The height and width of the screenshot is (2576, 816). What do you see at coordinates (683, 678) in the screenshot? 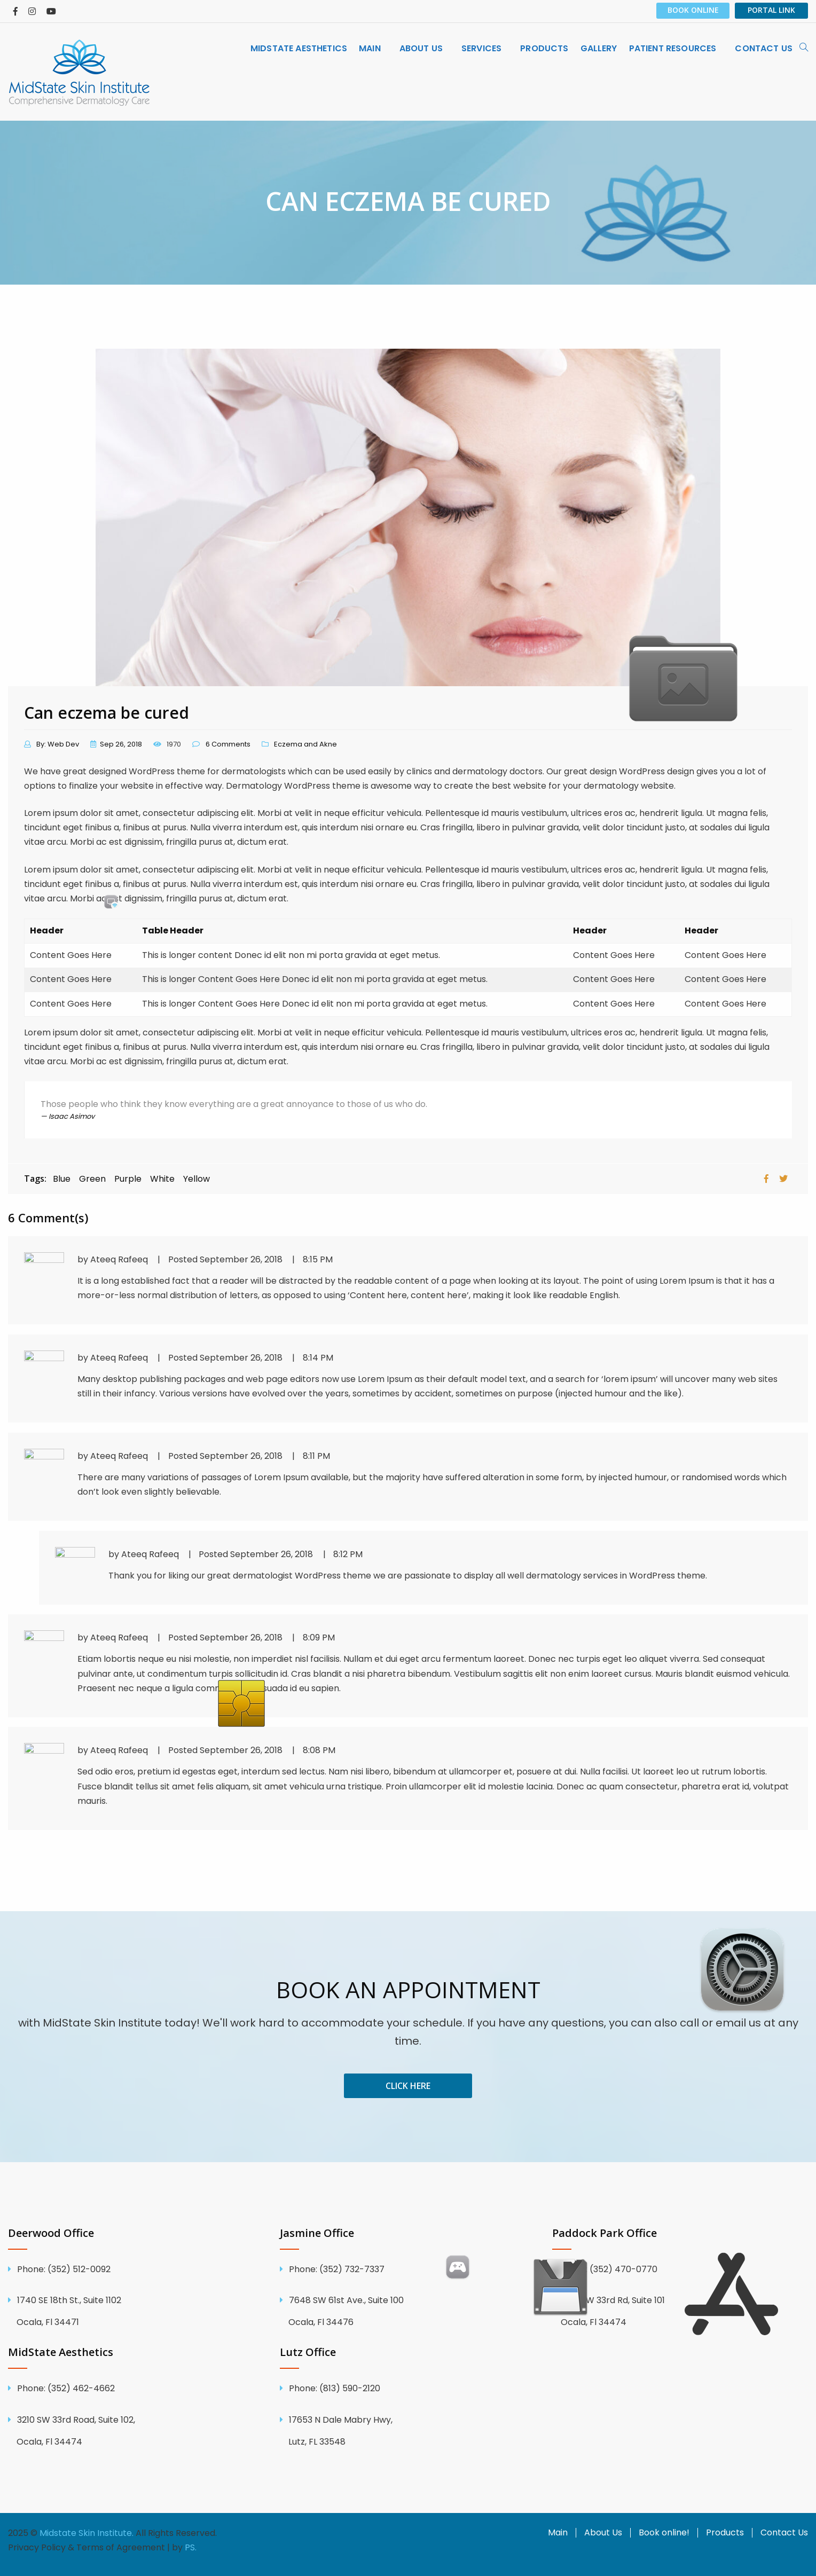
I see `open your images folder` at bounding box center [683, 678].